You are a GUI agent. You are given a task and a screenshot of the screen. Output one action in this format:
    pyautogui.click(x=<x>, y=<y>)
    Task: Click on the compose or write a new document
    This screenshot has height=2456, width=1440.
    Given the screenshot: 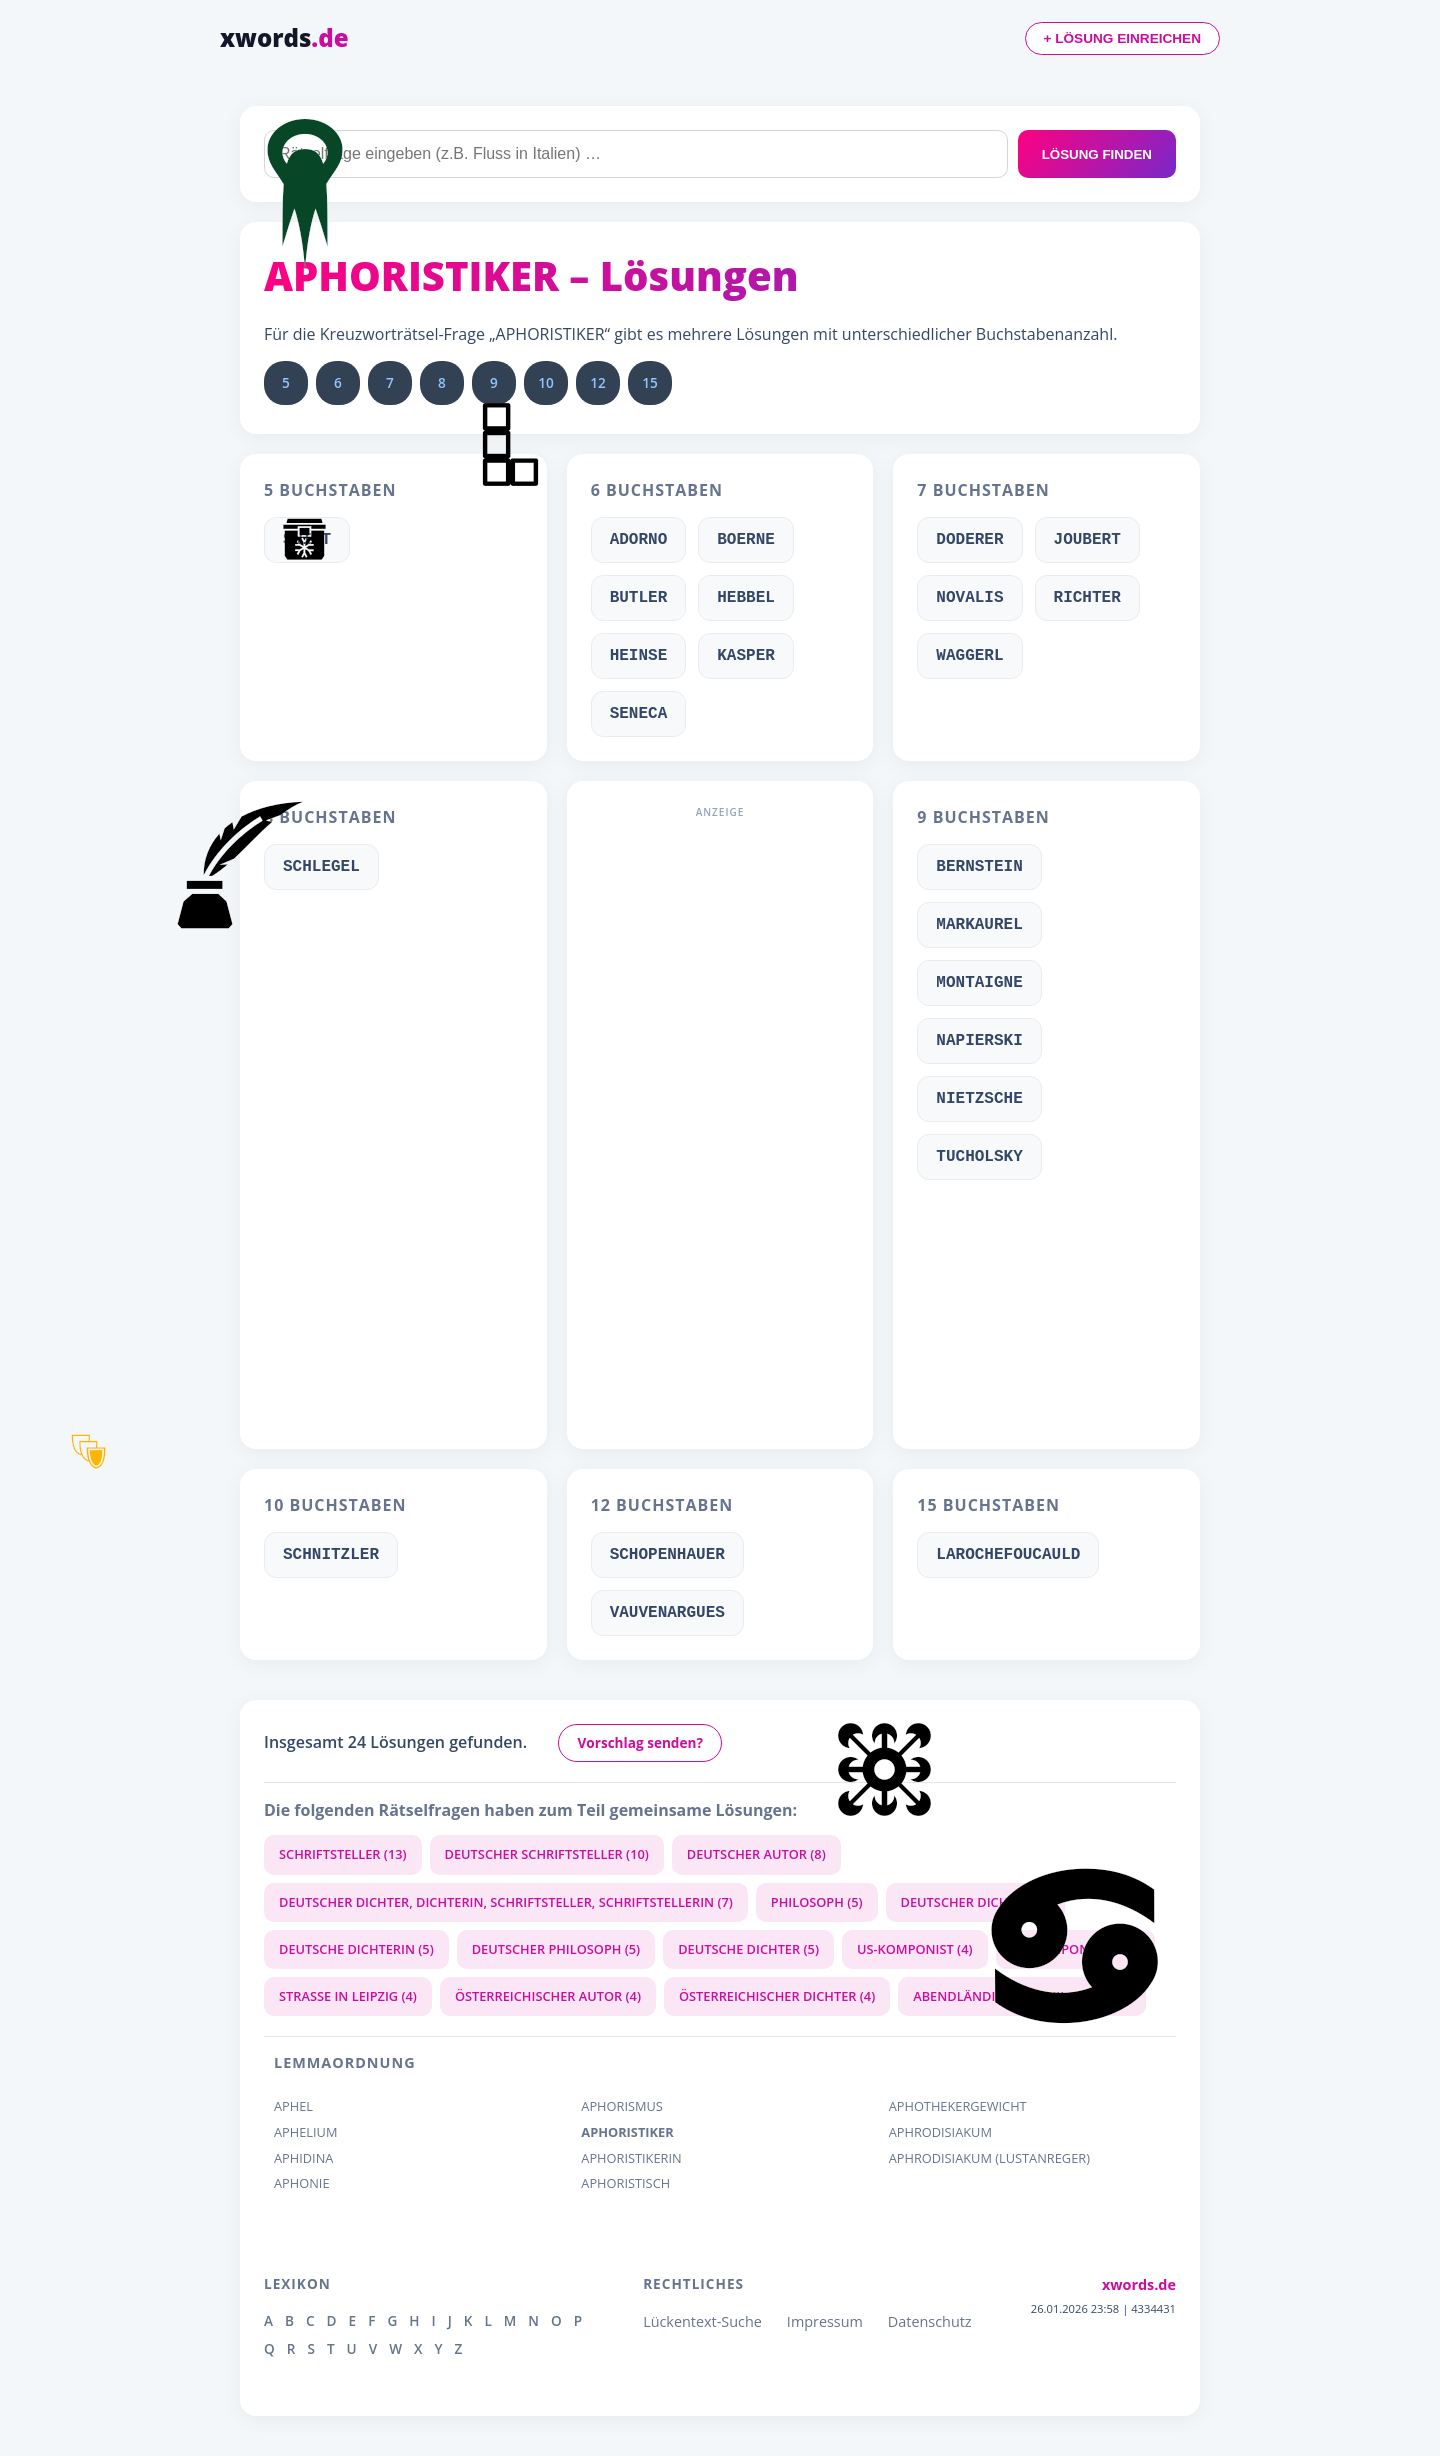 What is the action you would take?
    pyautogui.click(x=239, y=866)
    